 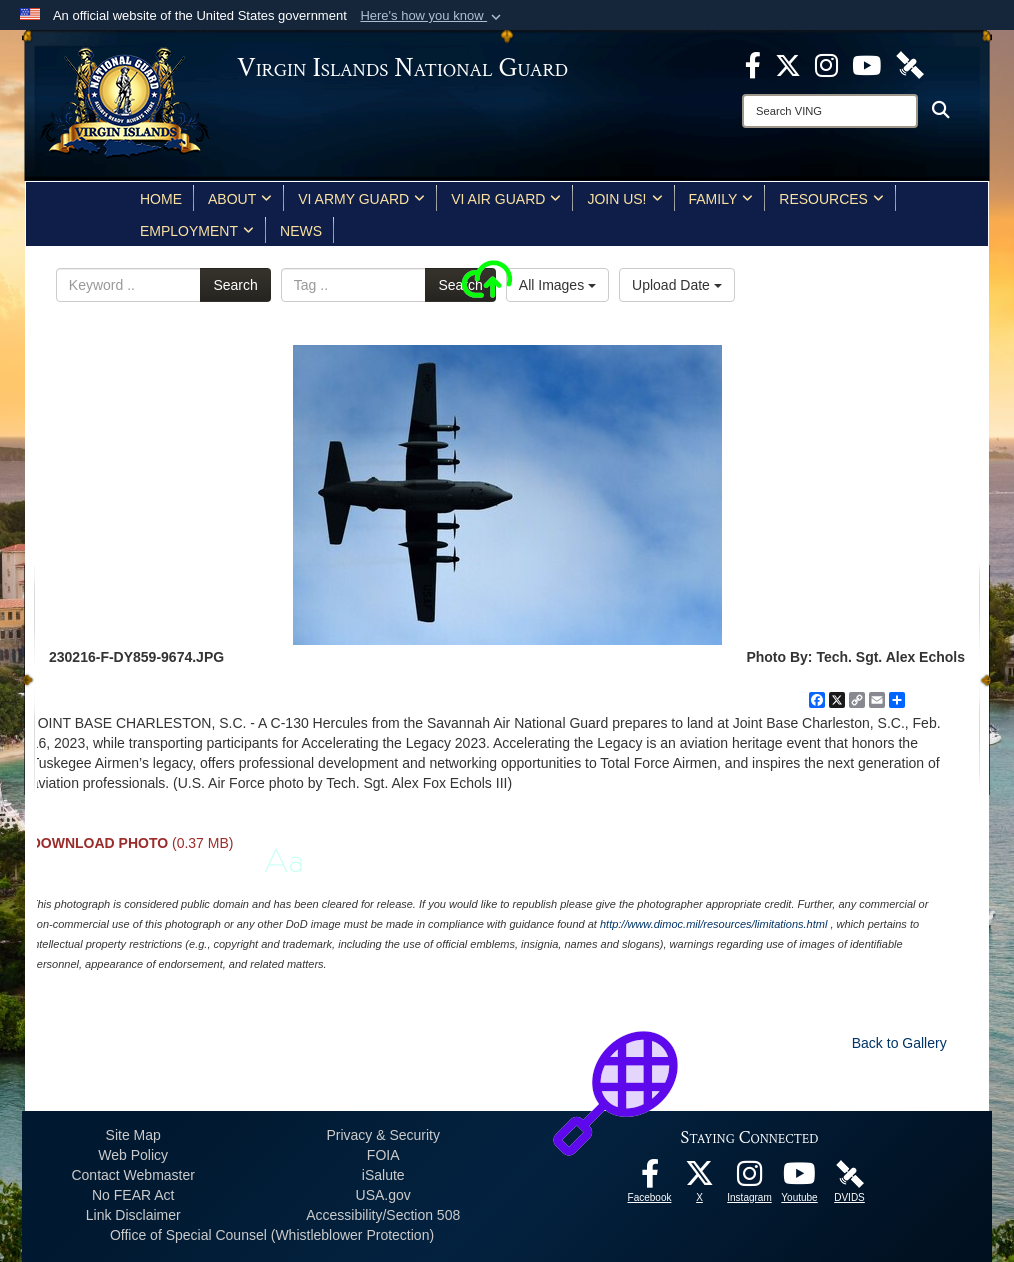 I want to click on adjust font or text size settings, so click(x=284, y=861).